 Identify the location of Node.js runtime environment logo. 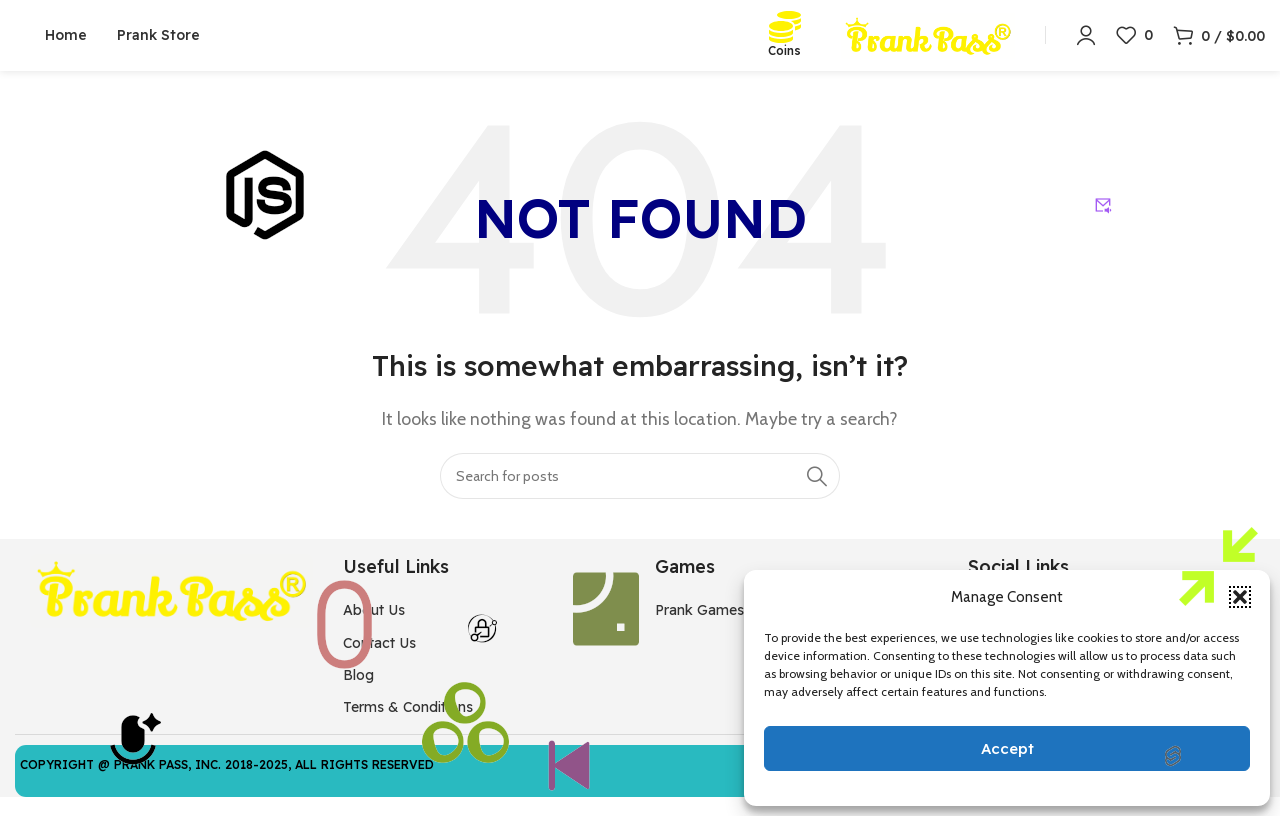
(265, 195).